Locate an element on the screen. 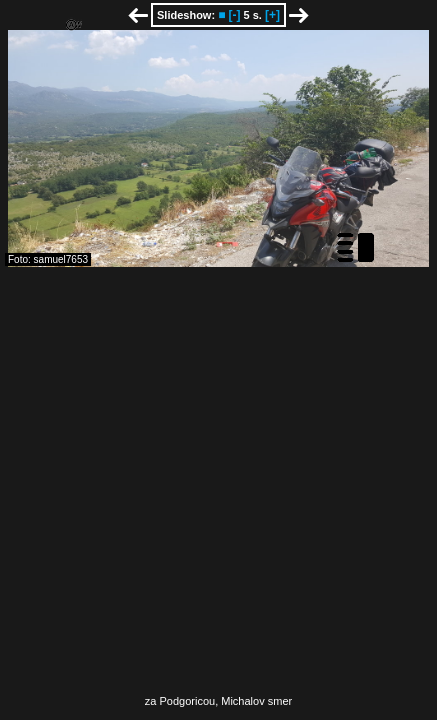  enable auto white balance is located at coordinates (74, 25).